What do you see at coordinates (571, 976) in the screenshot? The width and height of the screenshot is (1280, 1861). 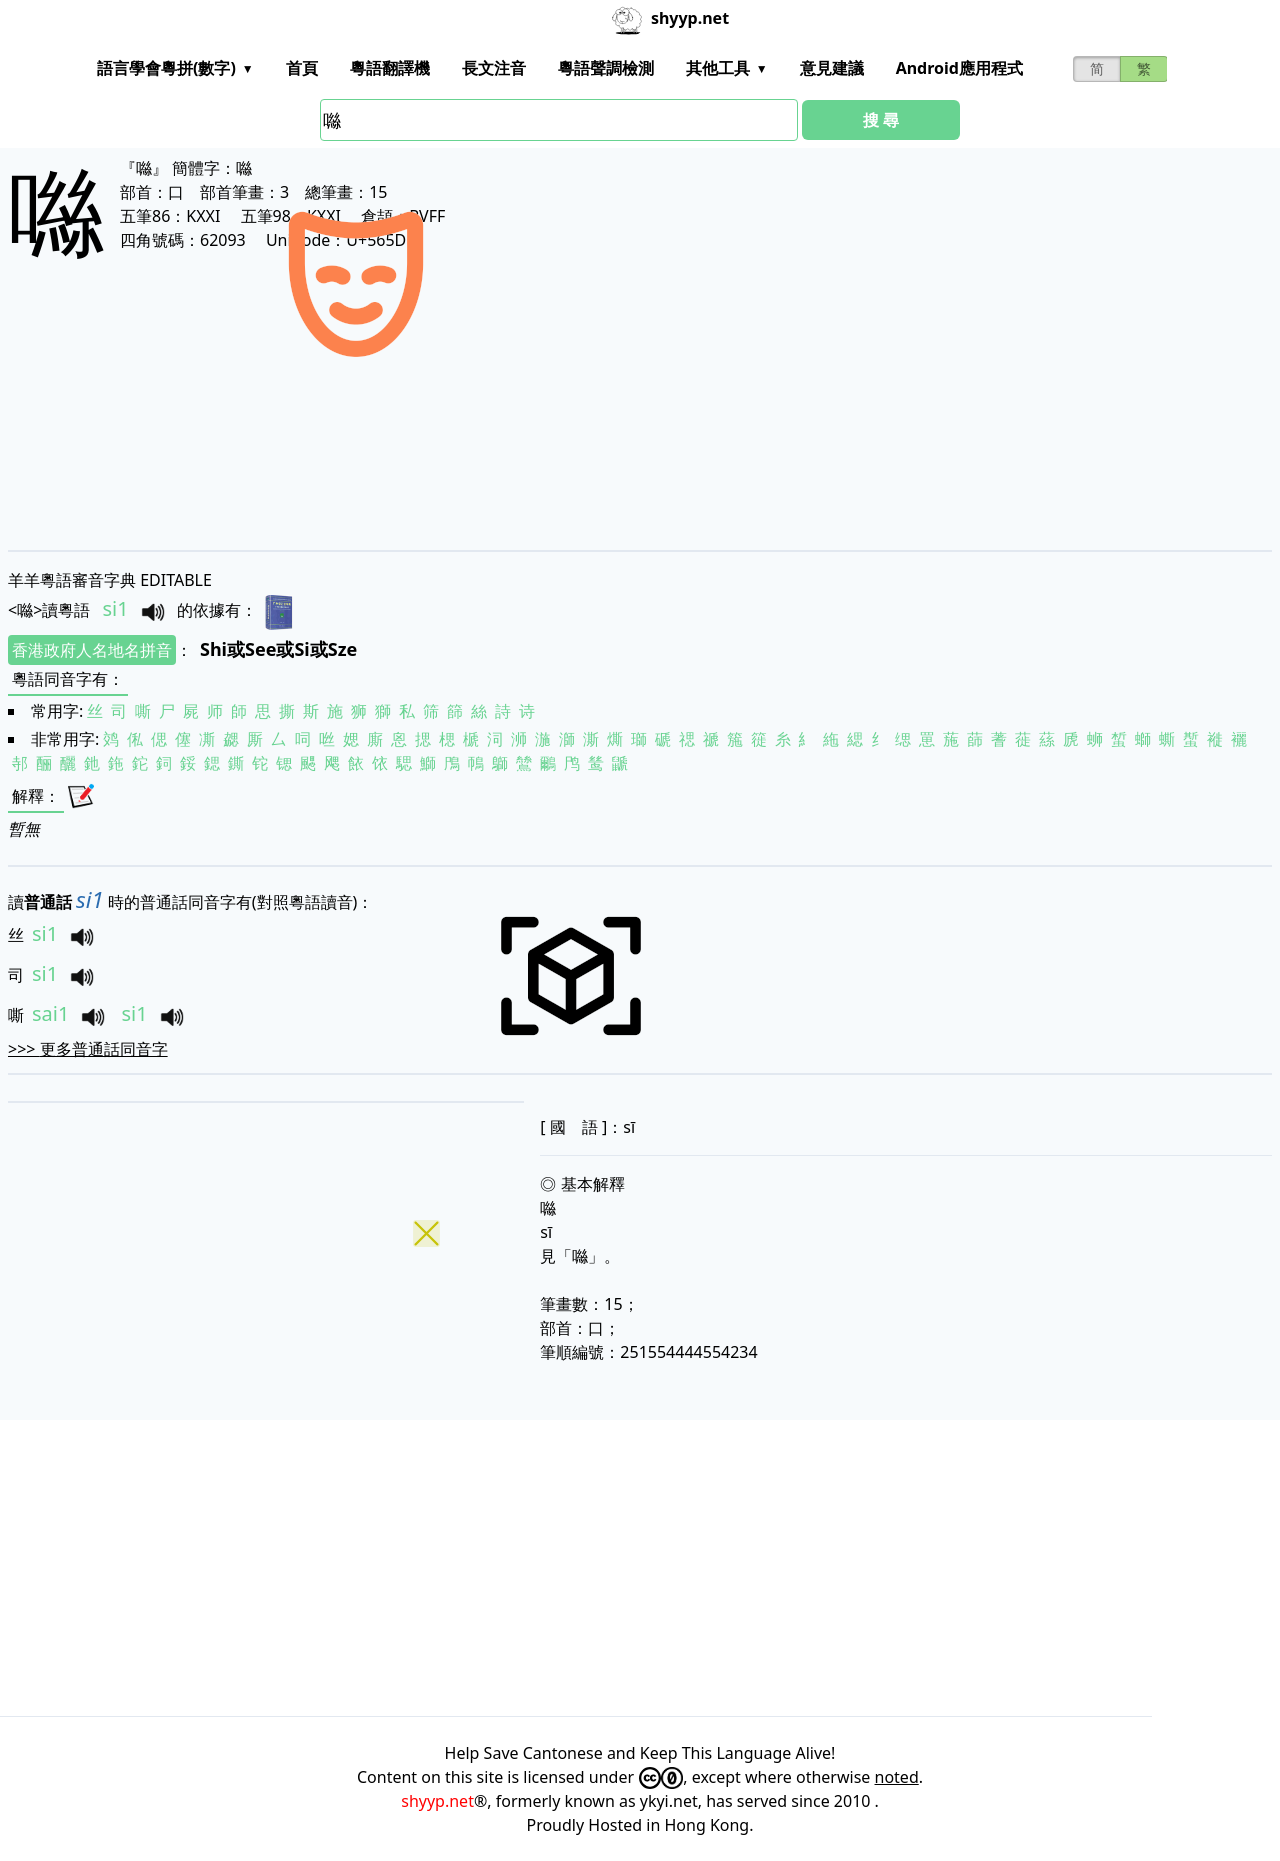 I see `scan or capture a 3D object` at bounding box center [571, 976].